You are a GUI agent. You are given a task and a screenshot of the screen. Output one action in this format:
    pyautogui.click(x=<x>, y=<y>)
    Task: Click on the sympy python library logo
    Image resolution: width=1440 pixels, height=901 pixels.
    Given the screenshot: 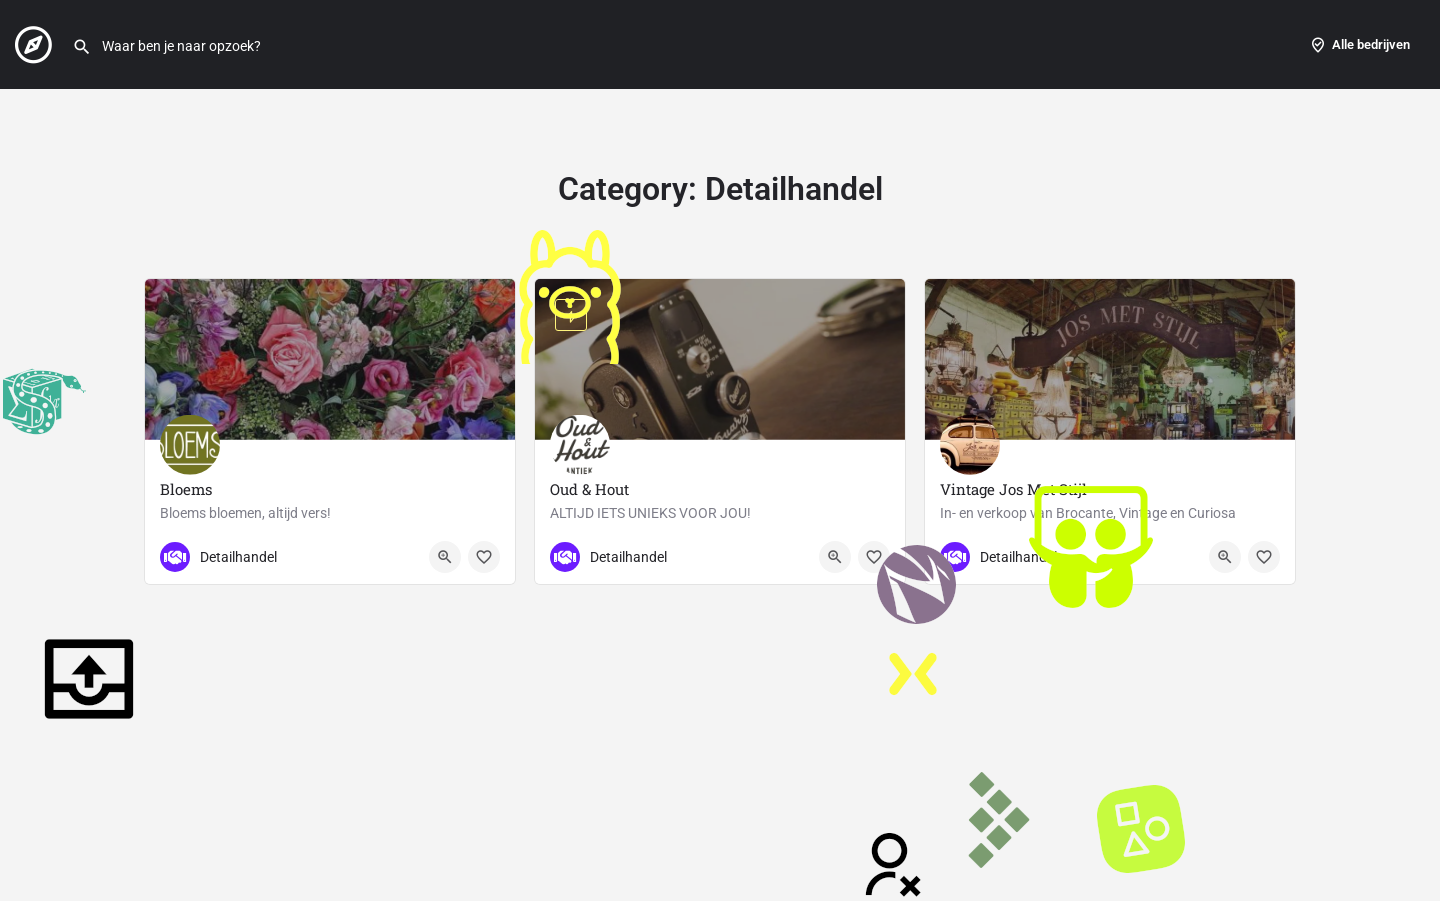 What is the action you would take?
    pyautogui.click(x=44, y=401)
    